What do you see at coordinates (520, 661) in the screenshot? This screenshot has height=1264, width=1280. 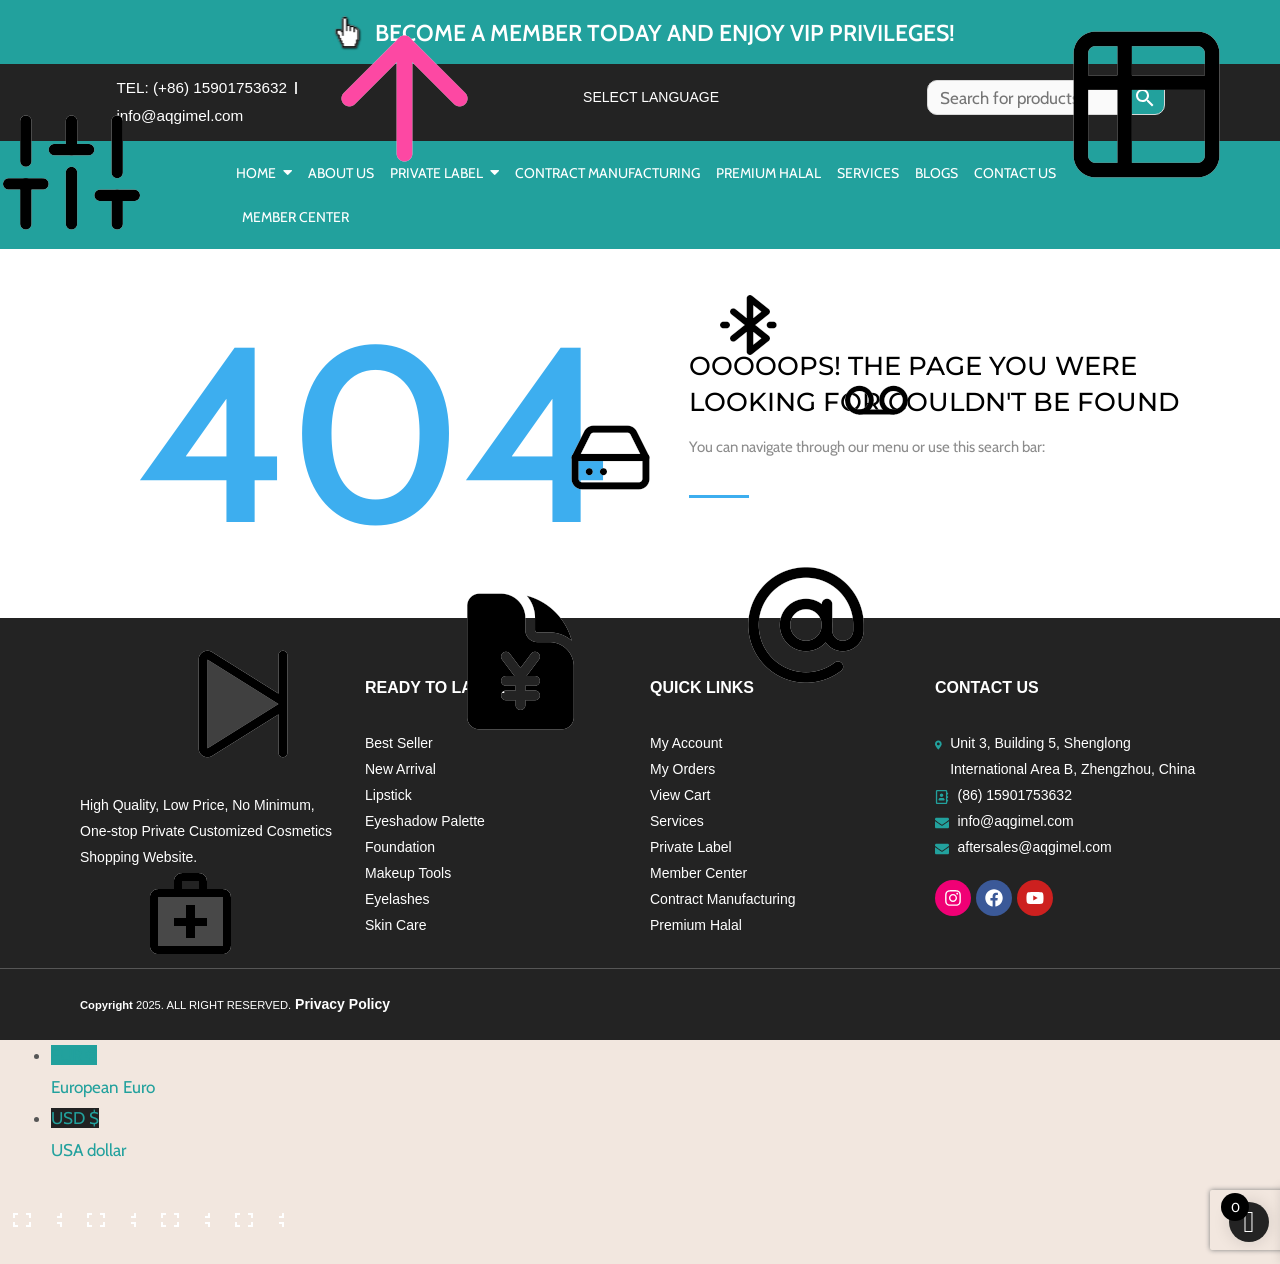 I see `view yen currency document` at bounding box center [520, 661].